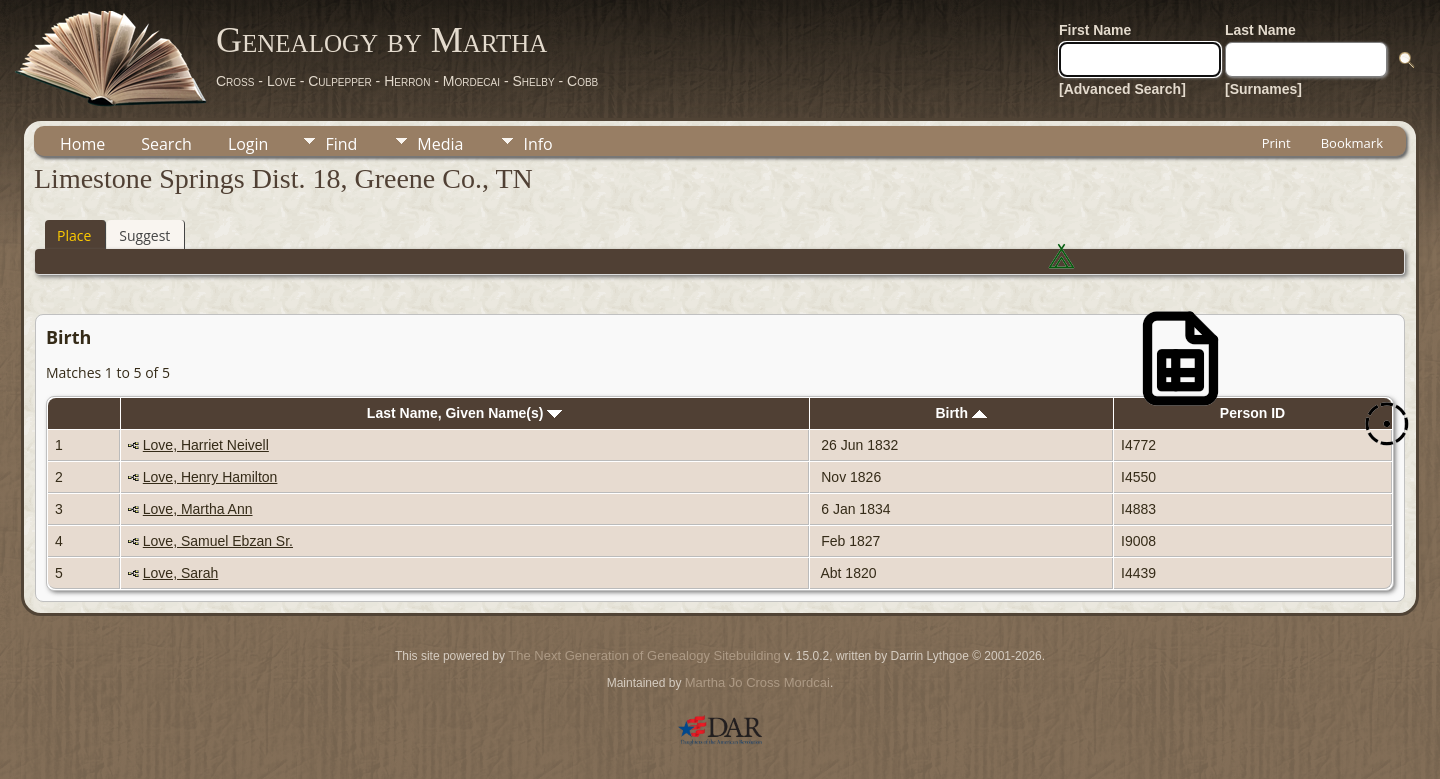 This screenshot has height=779, width=1440. What do you see at coordinates (1388, 425) in the screenshot?
I see `create a new draft issue` at bounding box center [1388, 425].